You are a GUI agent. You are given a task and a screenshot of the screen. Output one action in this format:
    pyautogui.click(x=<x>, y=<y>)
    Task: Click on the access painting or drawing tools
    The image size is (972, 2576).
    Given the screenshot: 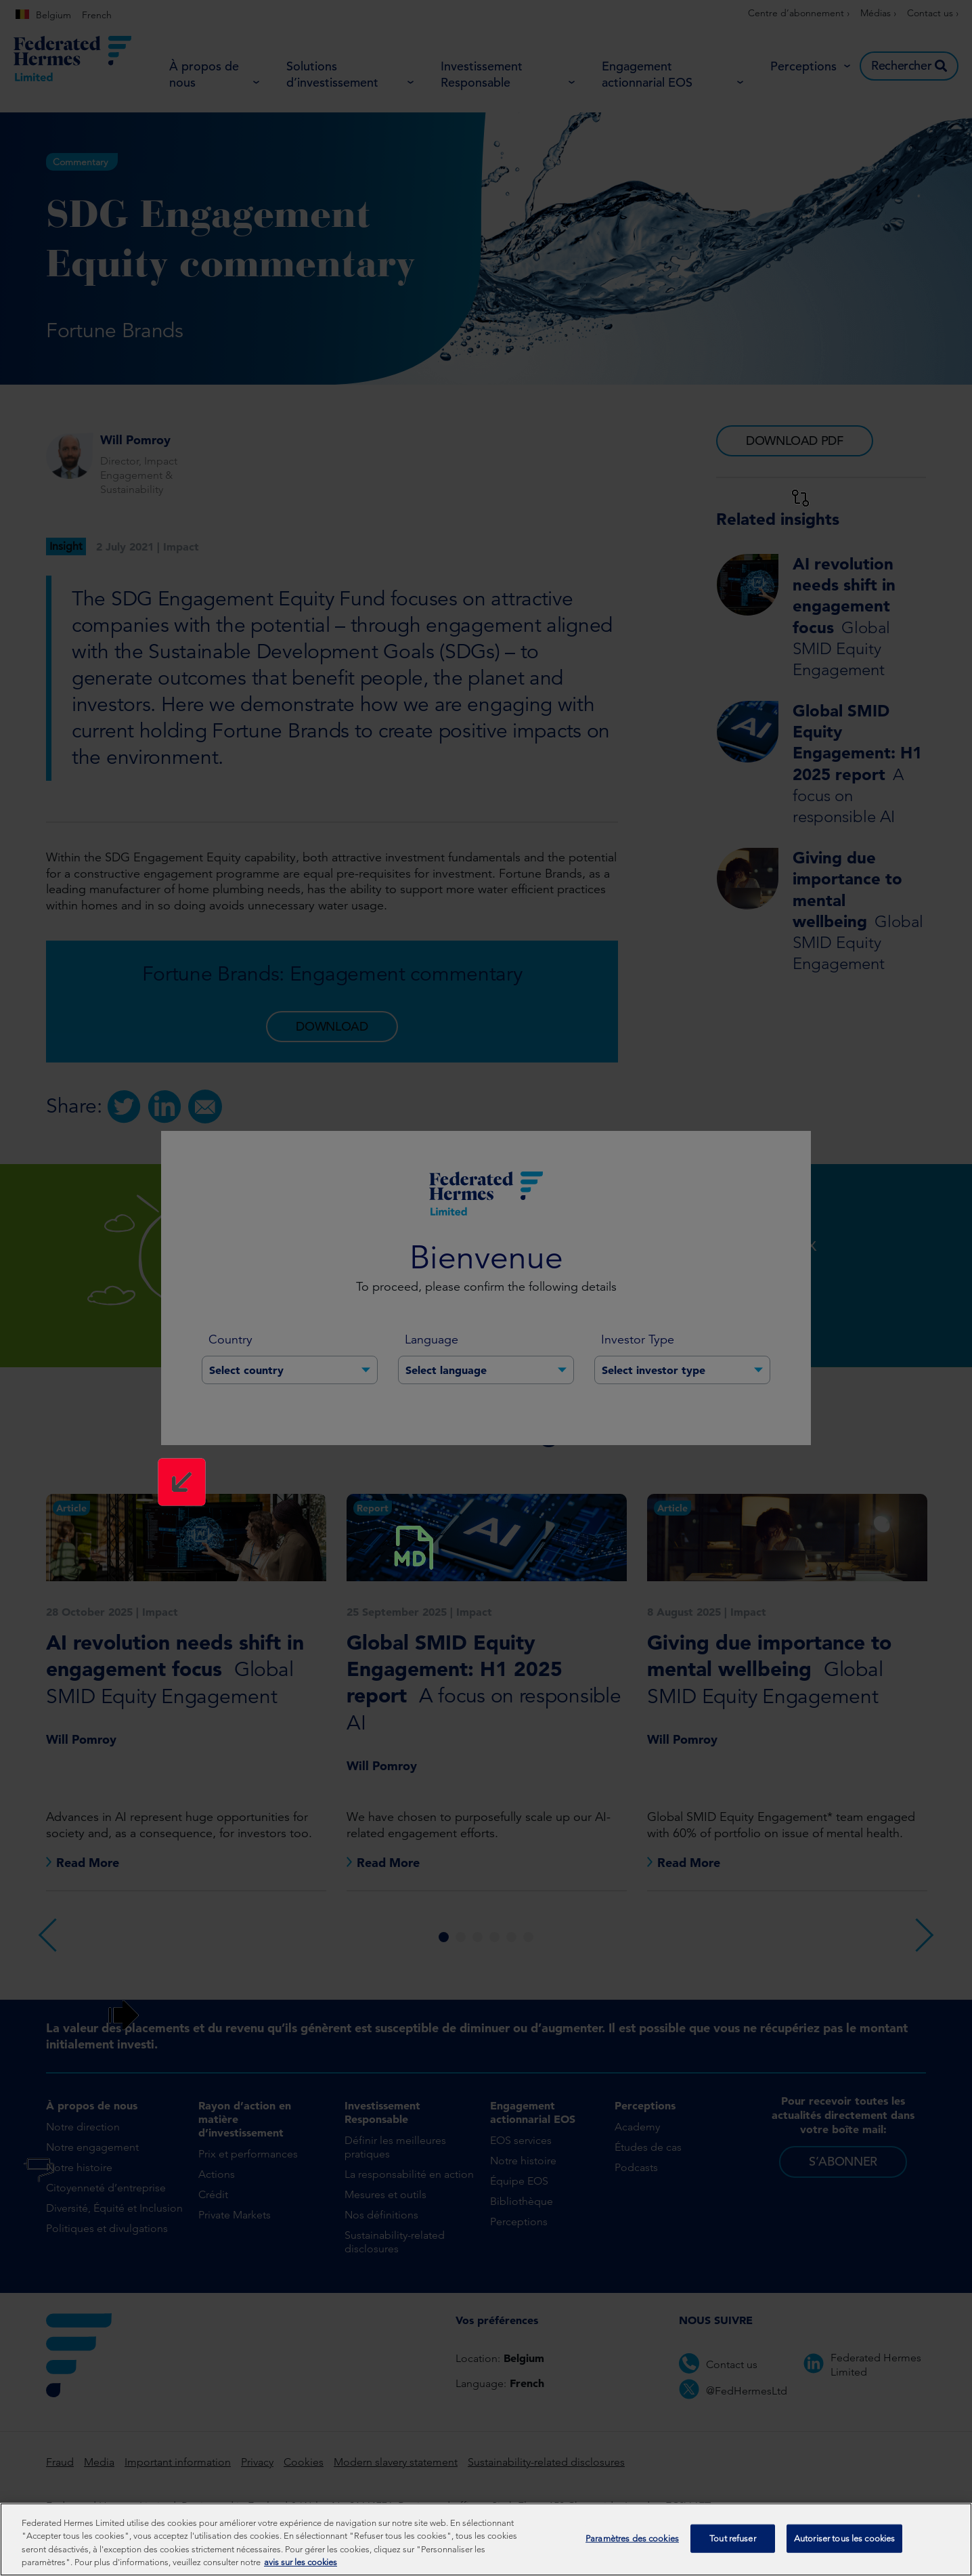 What is the action you would take?
    pyautogui.click(x=39, y=2168)
    